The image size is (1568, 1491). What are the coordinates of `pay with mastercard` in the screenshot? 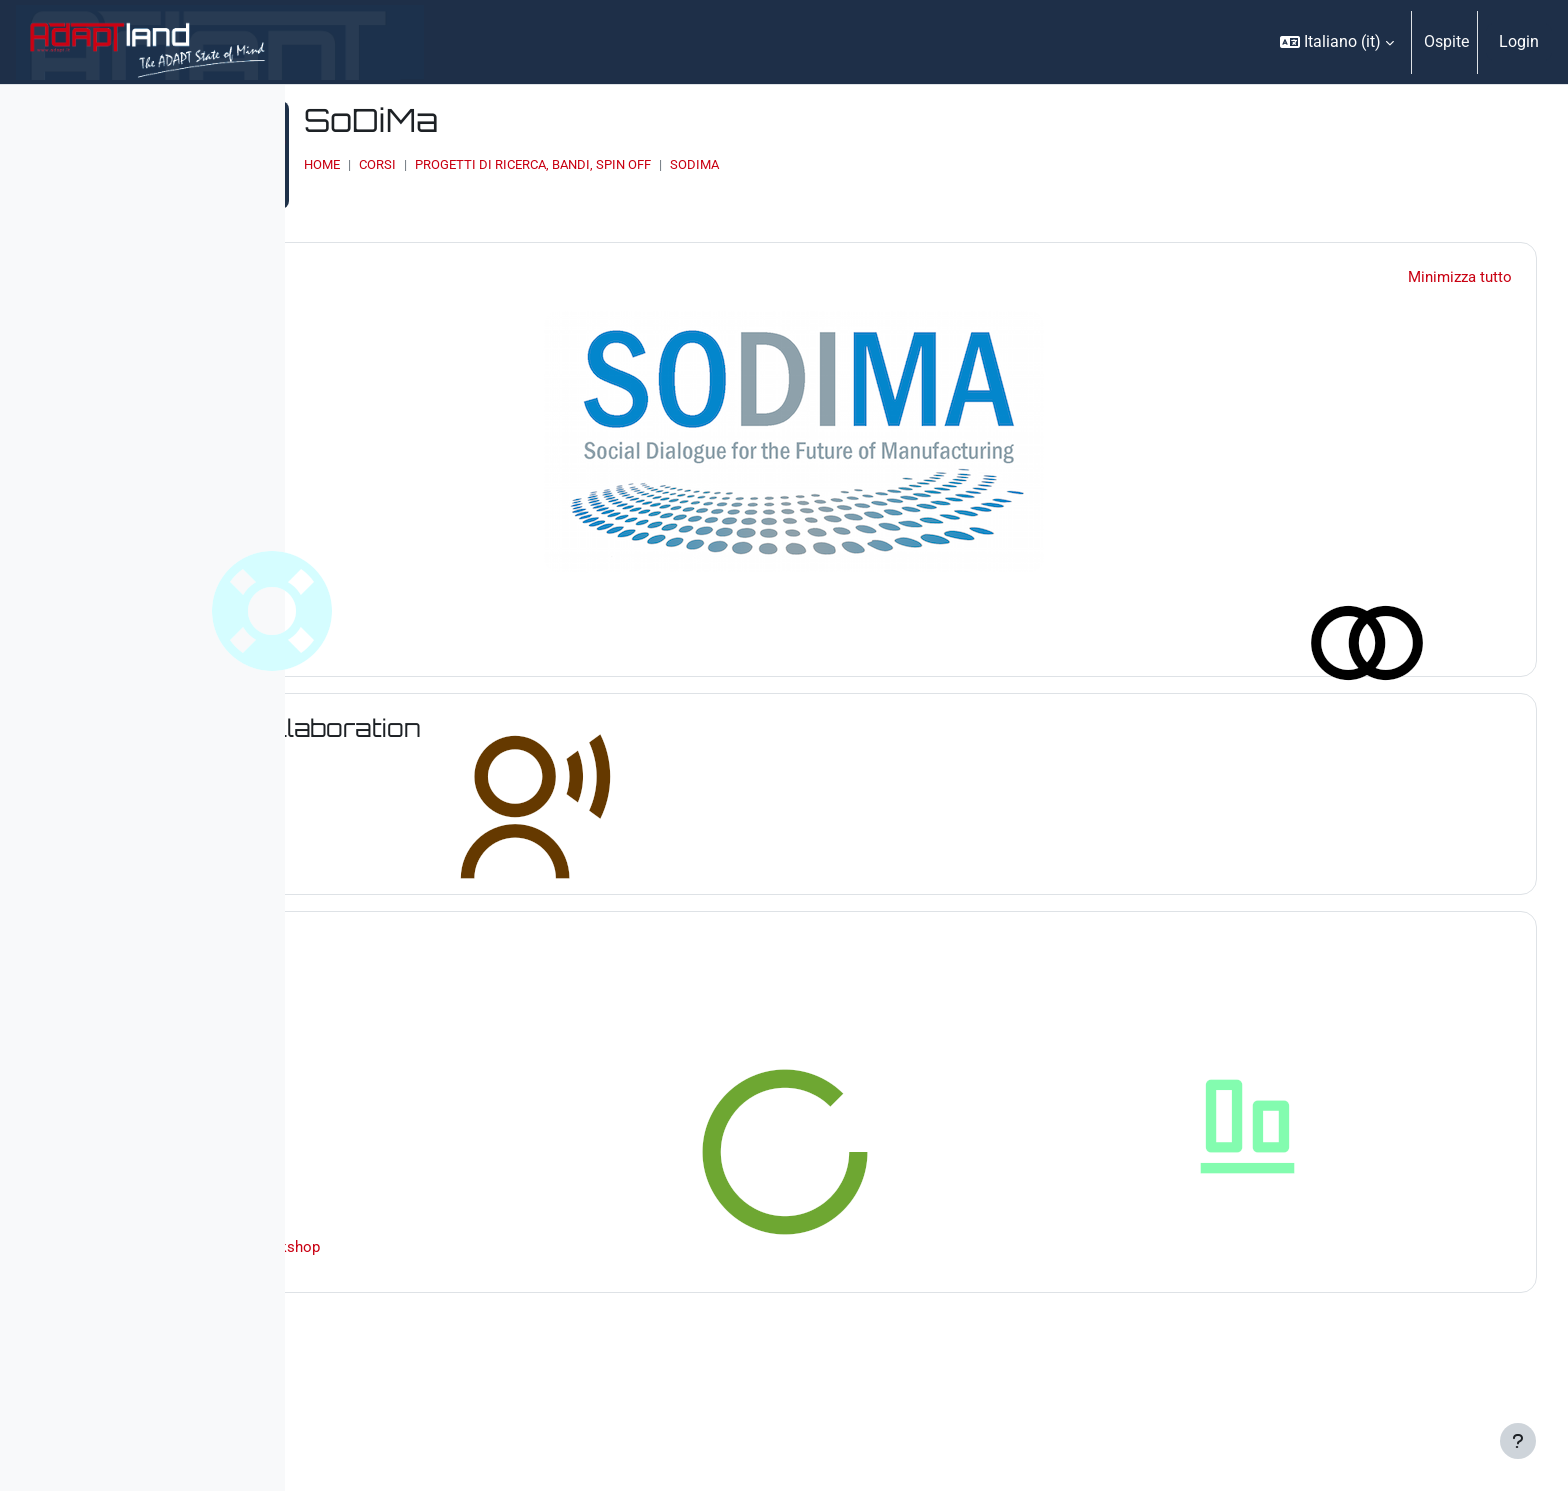 It's located at (1367, 643).